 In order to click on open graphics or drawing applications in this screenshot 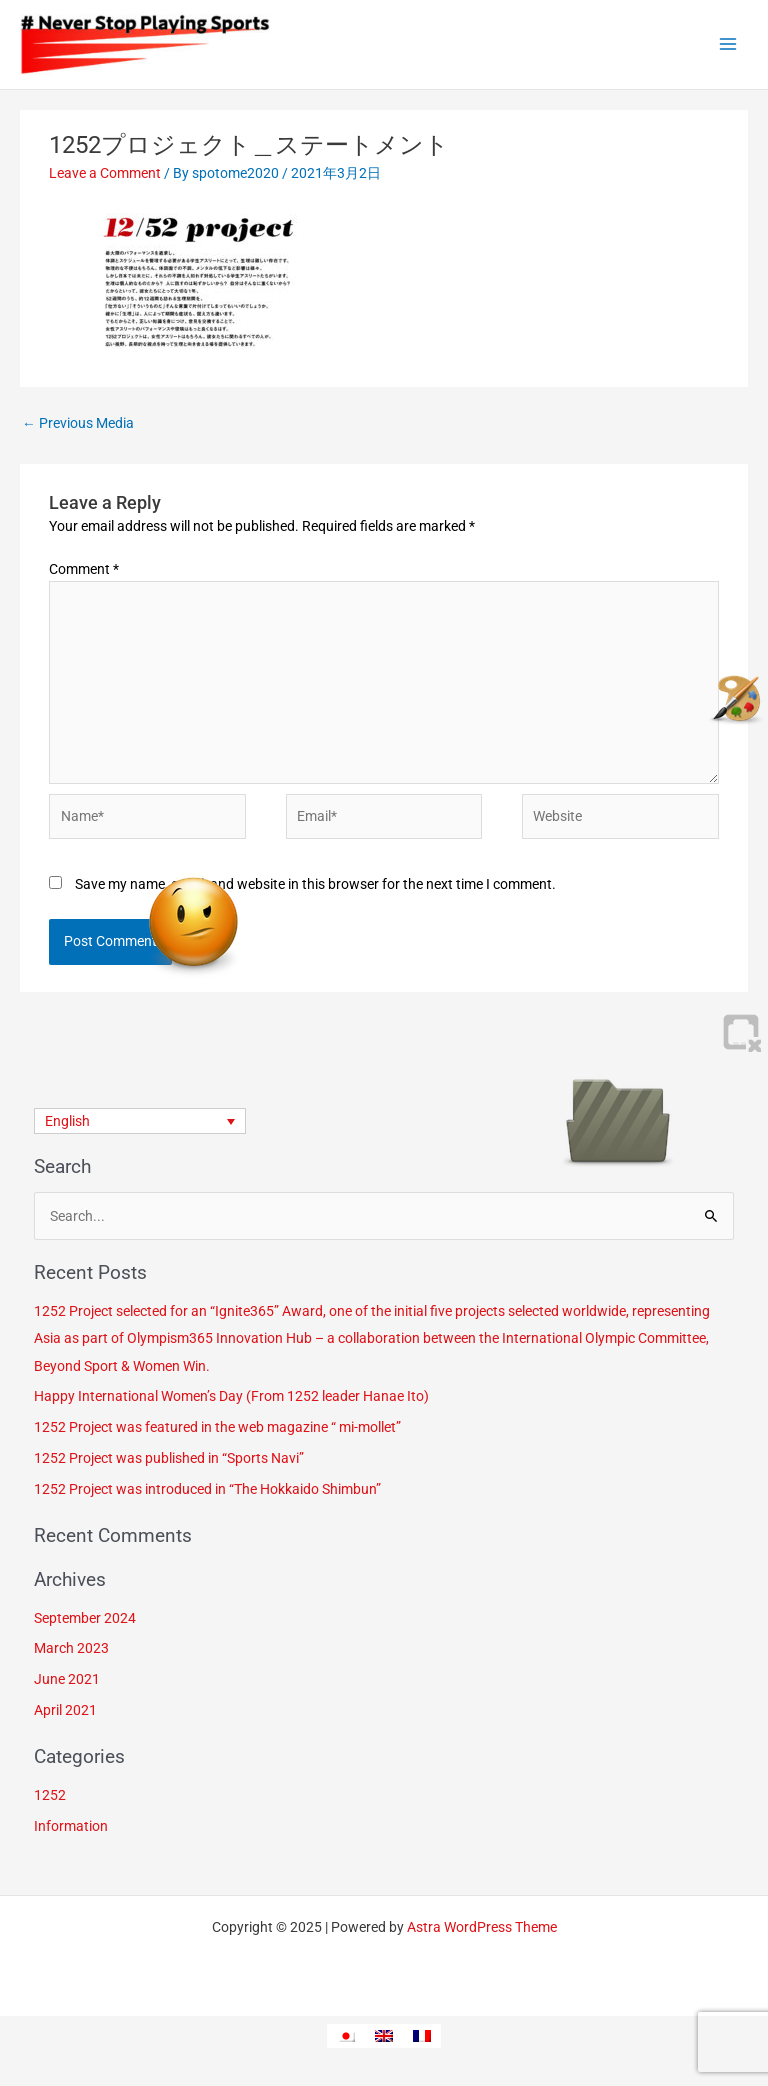, I will do `click(736, 700)`.